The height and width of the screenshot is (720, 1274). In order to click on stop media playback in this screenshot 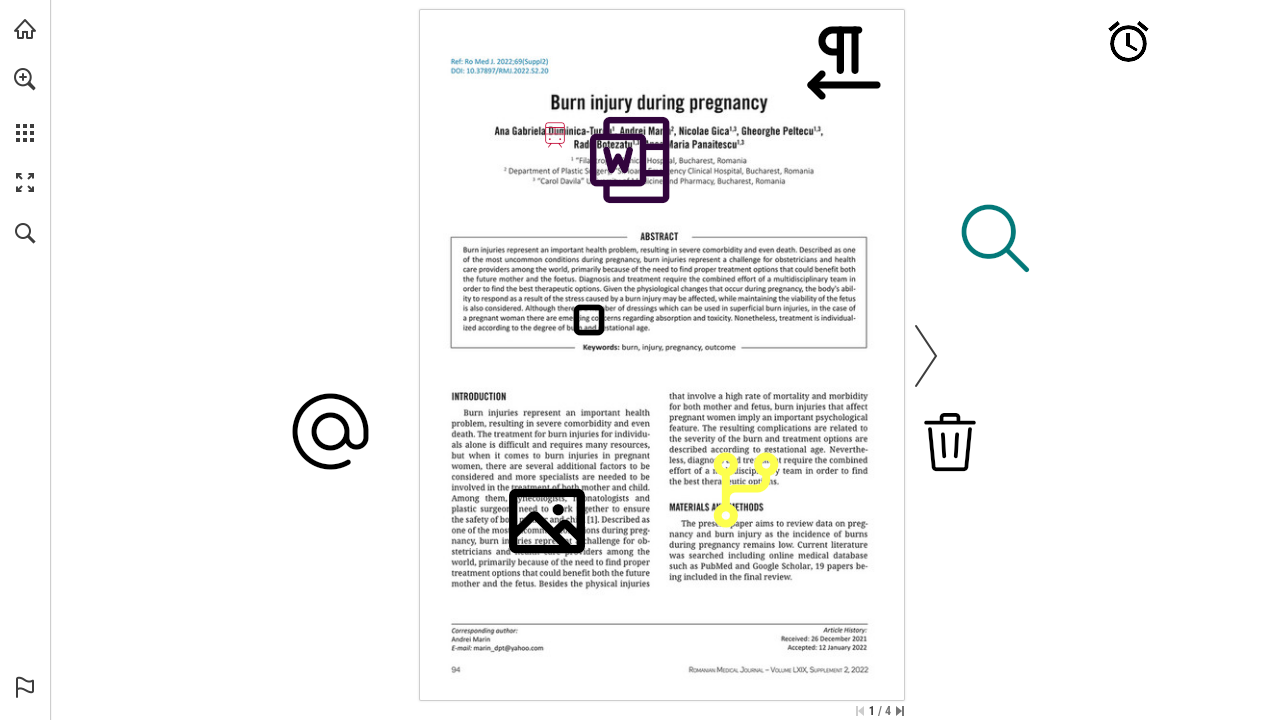, I will do `click(589, 320)`.